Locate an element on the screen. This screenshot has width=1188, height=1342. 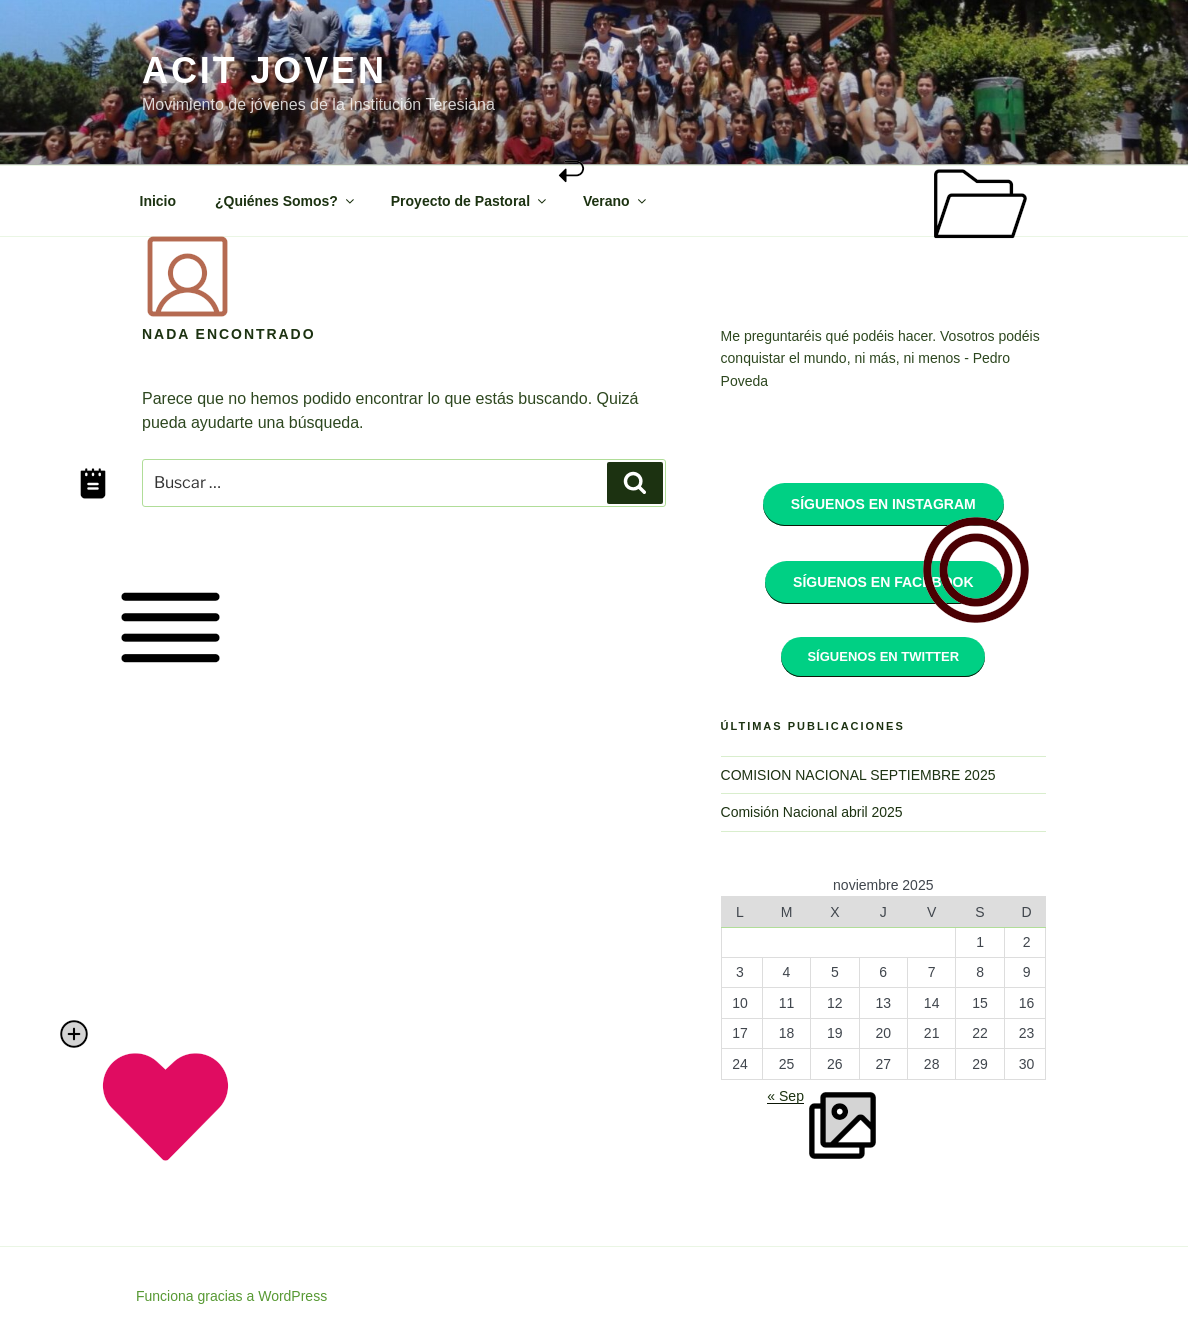
open folder containing files is located at coordinates (977, 202).